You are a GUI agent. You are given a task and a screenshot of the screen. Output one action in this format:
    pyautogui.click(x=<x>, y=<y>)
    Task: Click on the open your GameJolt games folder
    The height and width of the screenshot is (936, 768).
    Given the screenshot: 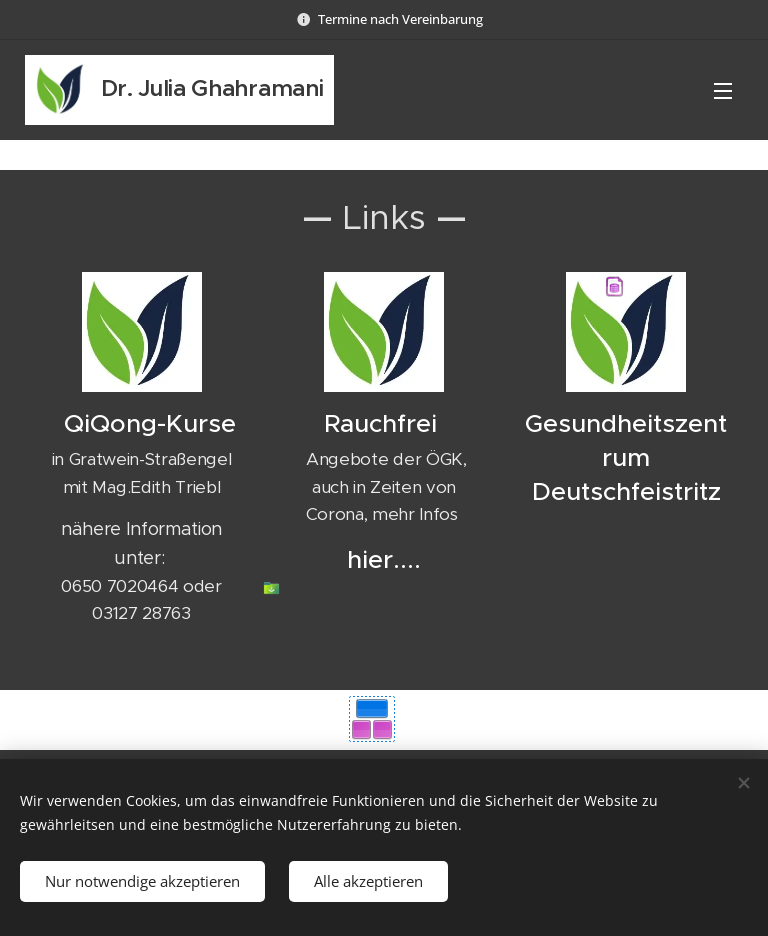 What is the action you would take?
    pyautogui.click(x=271, y=588)
    